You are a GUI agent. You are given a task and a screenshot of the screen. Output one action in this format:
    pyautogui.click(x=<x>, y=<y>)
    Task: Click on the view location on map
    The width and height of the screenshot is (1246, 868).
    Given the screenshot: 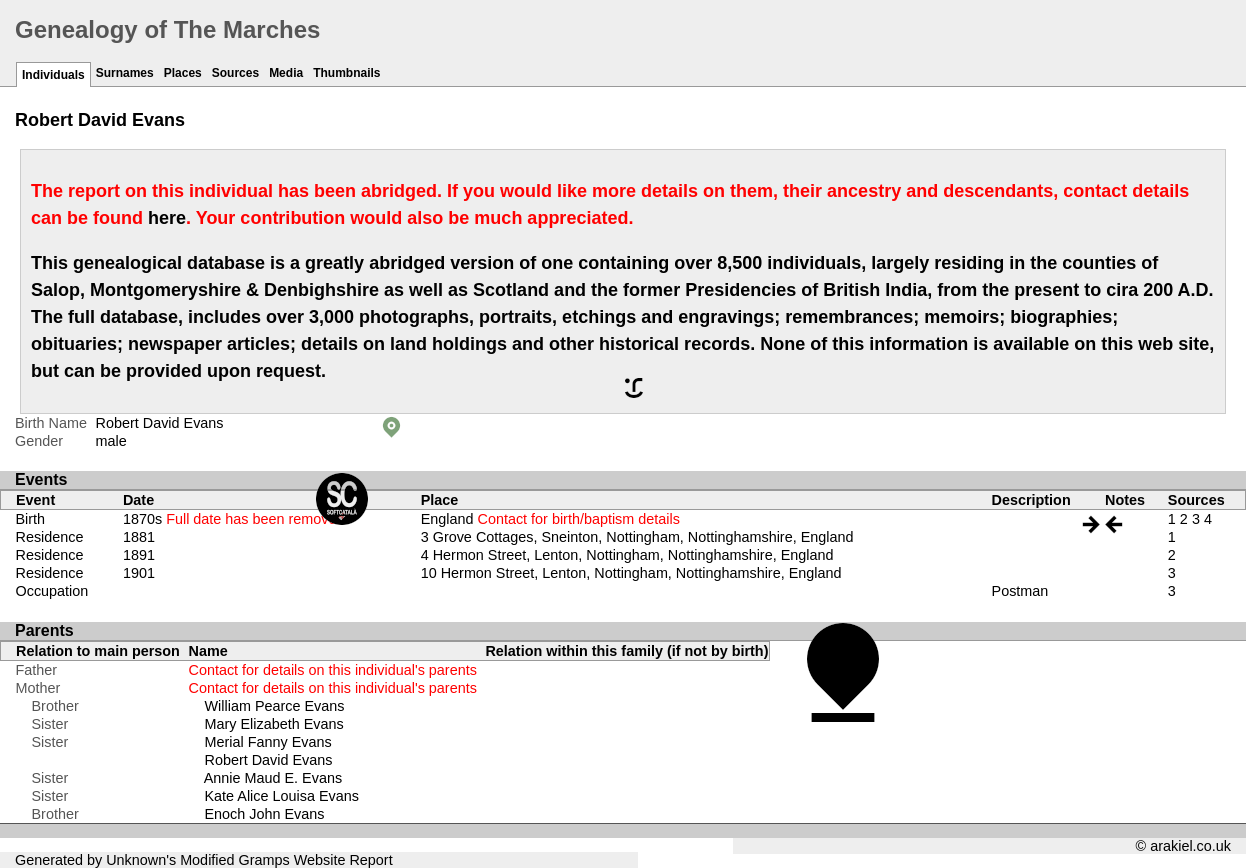 What is the action you would take?
    pyautogui.click(x=391, y=426)
    